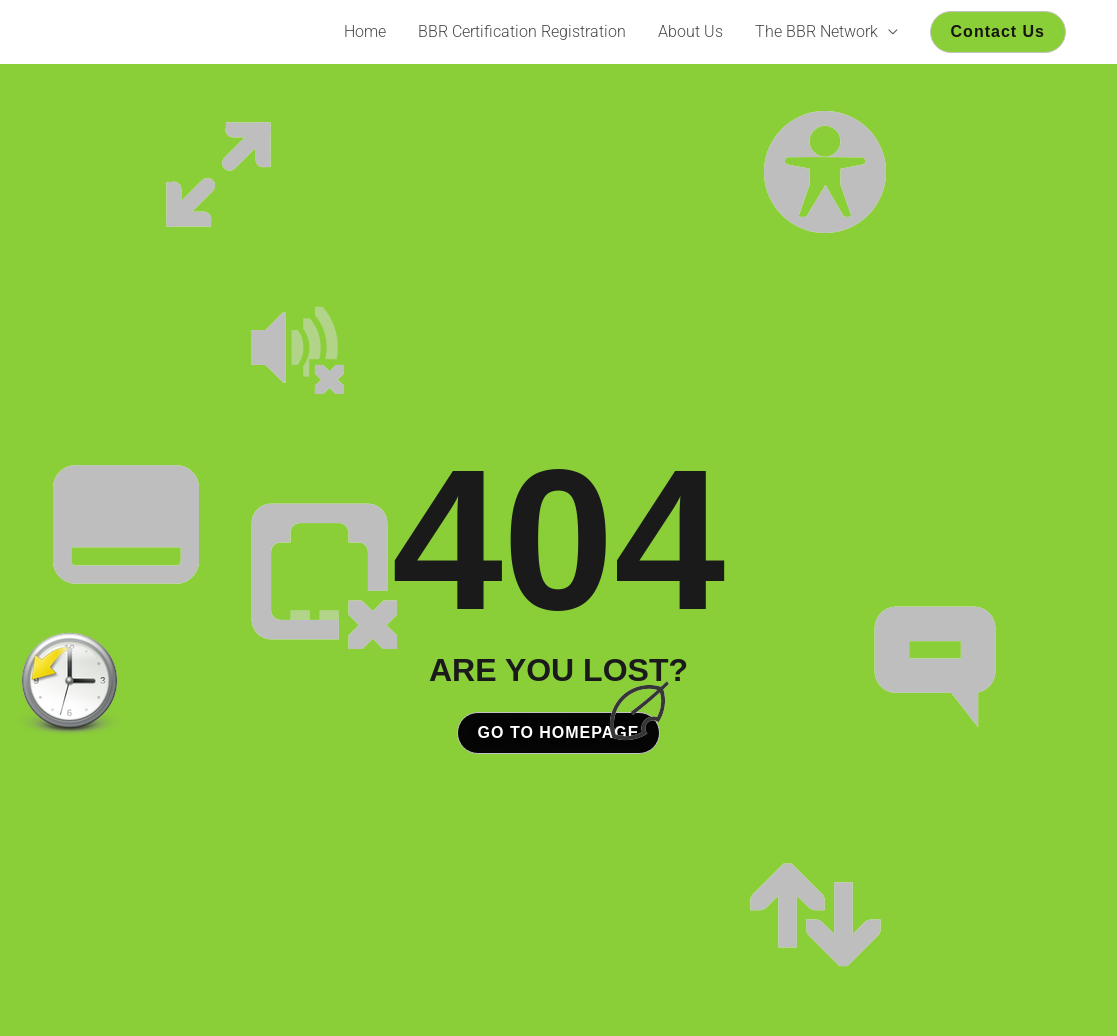 This screenshot has width=1117, height=1036. I want to click on sync or refresh email inbox, so click(815, 919).